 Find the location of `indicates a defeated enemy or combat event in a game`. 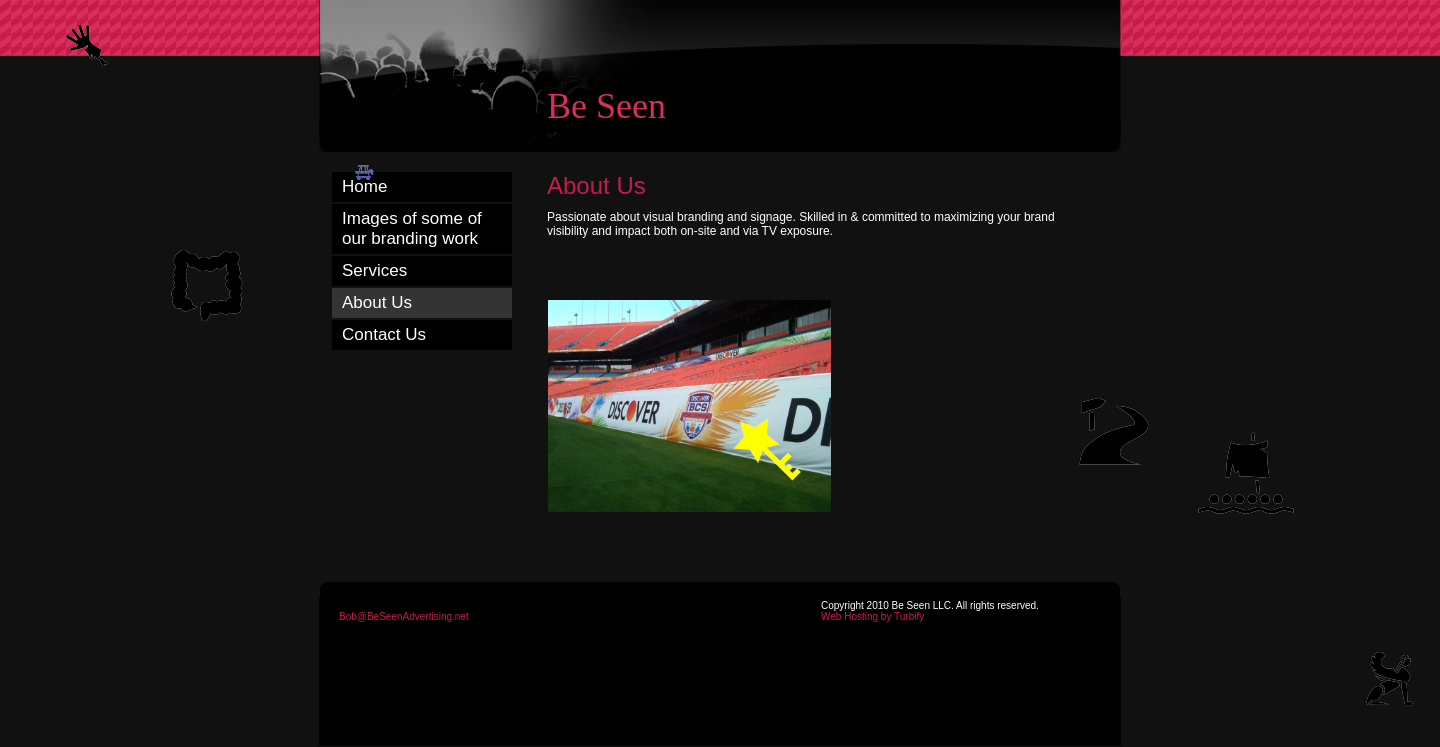

indicates a defeated enemy or combat event in a game is located at coordinates (86, 45).